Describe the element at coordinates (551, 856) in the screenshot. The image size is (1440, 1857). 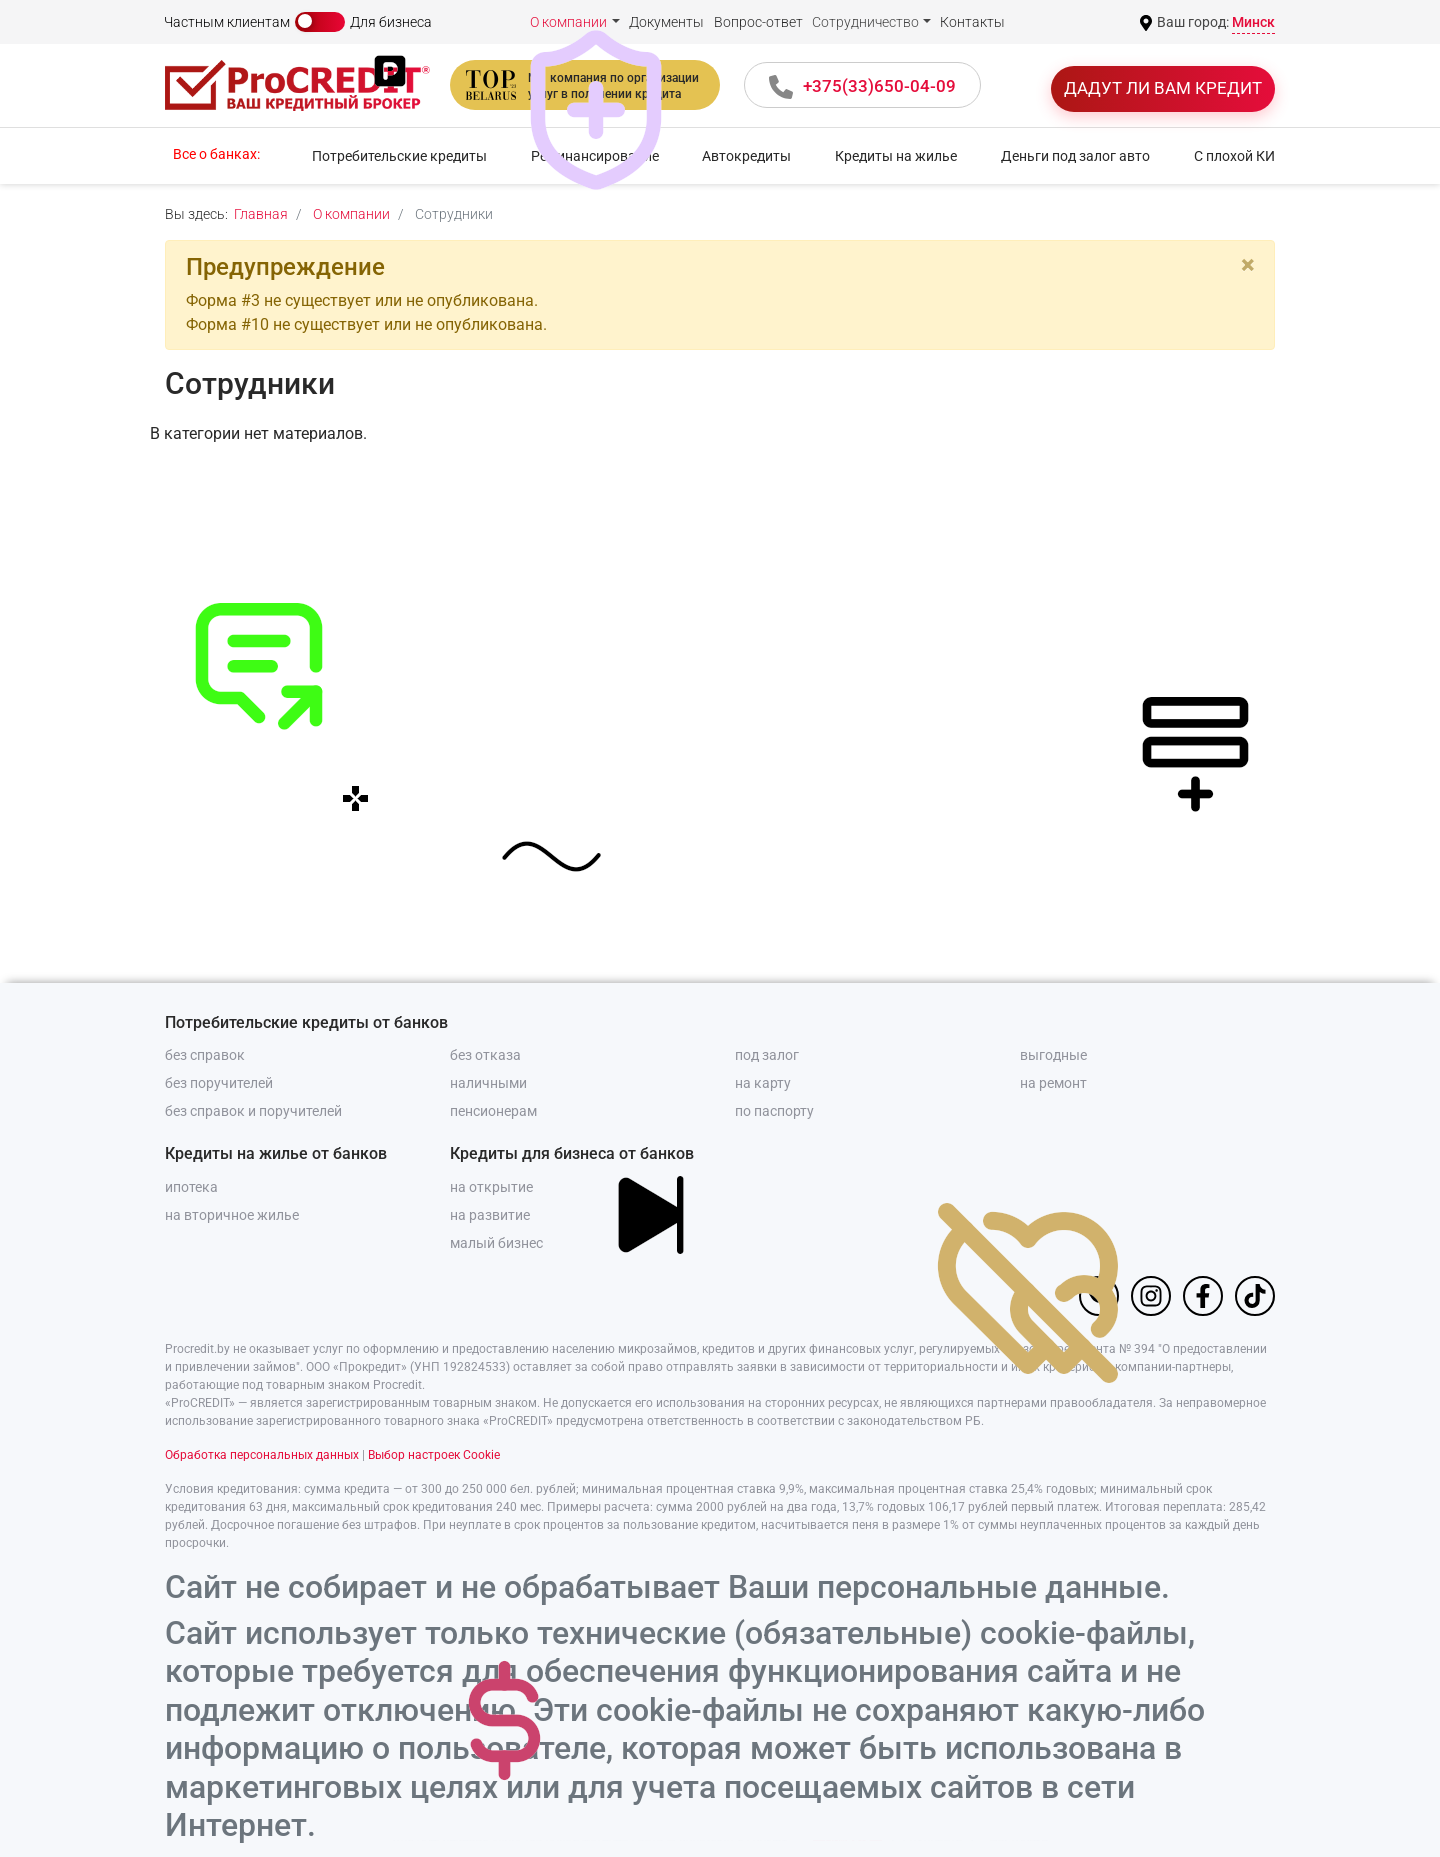
I see `indicates an approximate or estimated value` at that location.